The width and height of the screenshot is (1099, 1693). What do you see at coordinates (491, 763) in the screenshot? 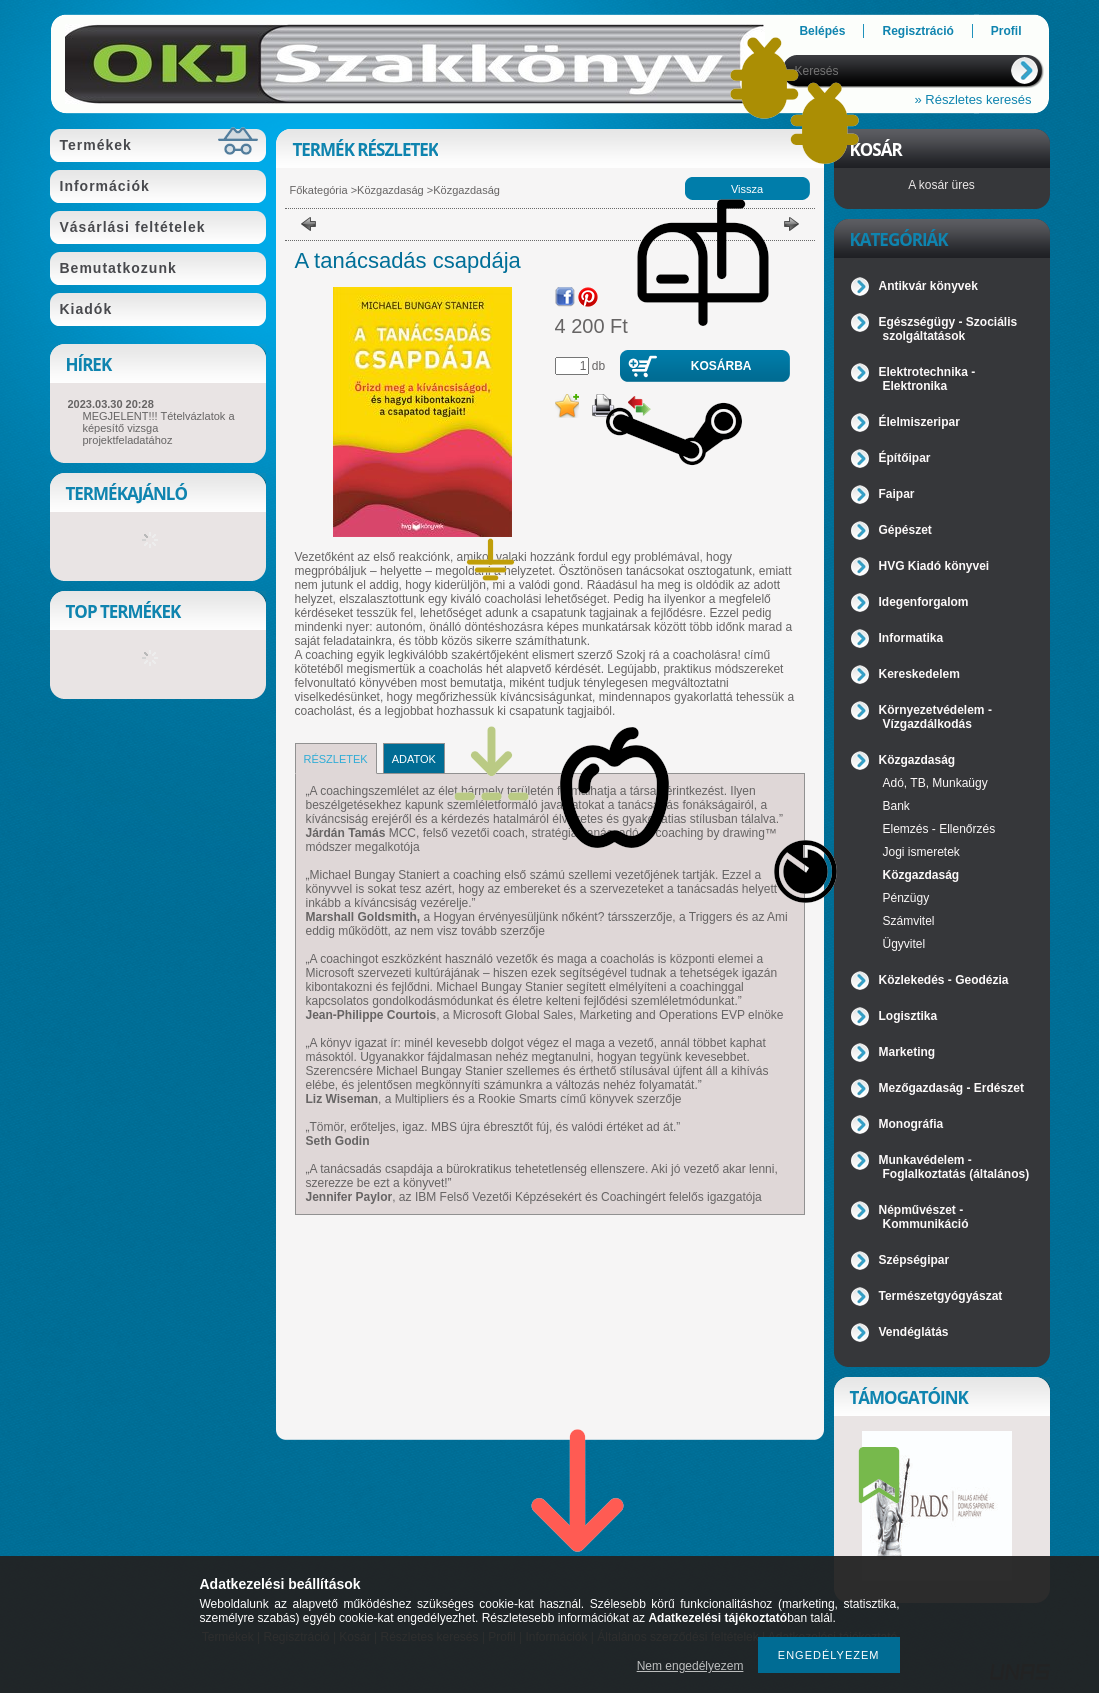
I see `download file to a specific location` at bounding box center [491, 763].